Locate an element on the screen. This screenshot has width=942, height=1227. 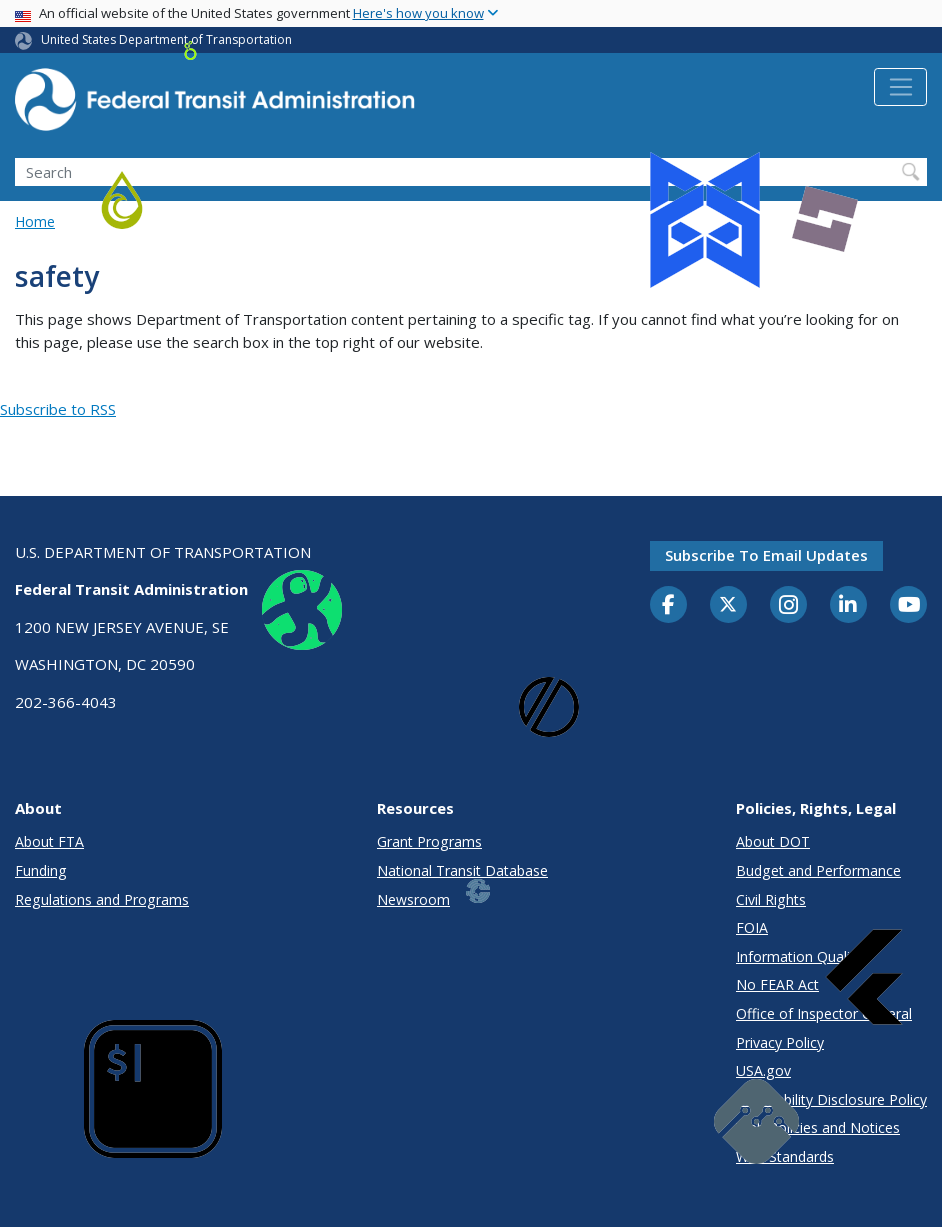
open deluge torrent client is located at coordinates (122, 200).